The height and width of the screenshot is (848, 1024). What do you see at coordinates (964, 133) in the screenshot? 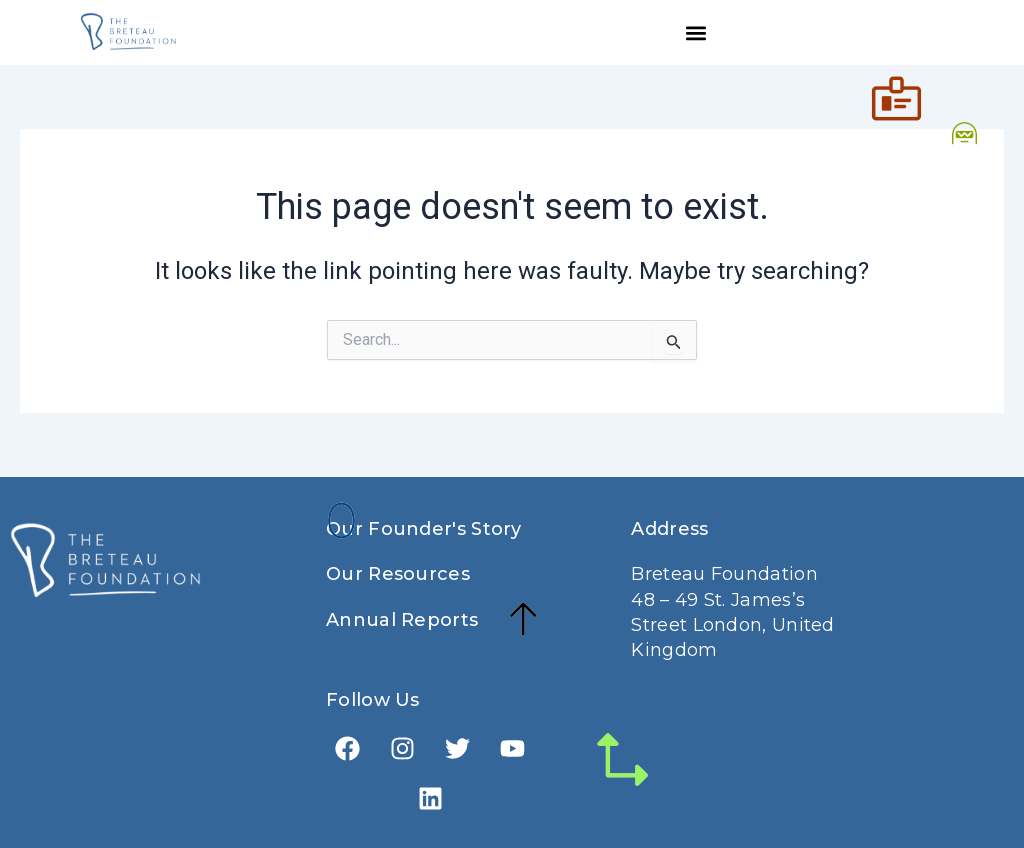
I see `access GitHub's Hubot automation bot` at bounding box center [964, 133].